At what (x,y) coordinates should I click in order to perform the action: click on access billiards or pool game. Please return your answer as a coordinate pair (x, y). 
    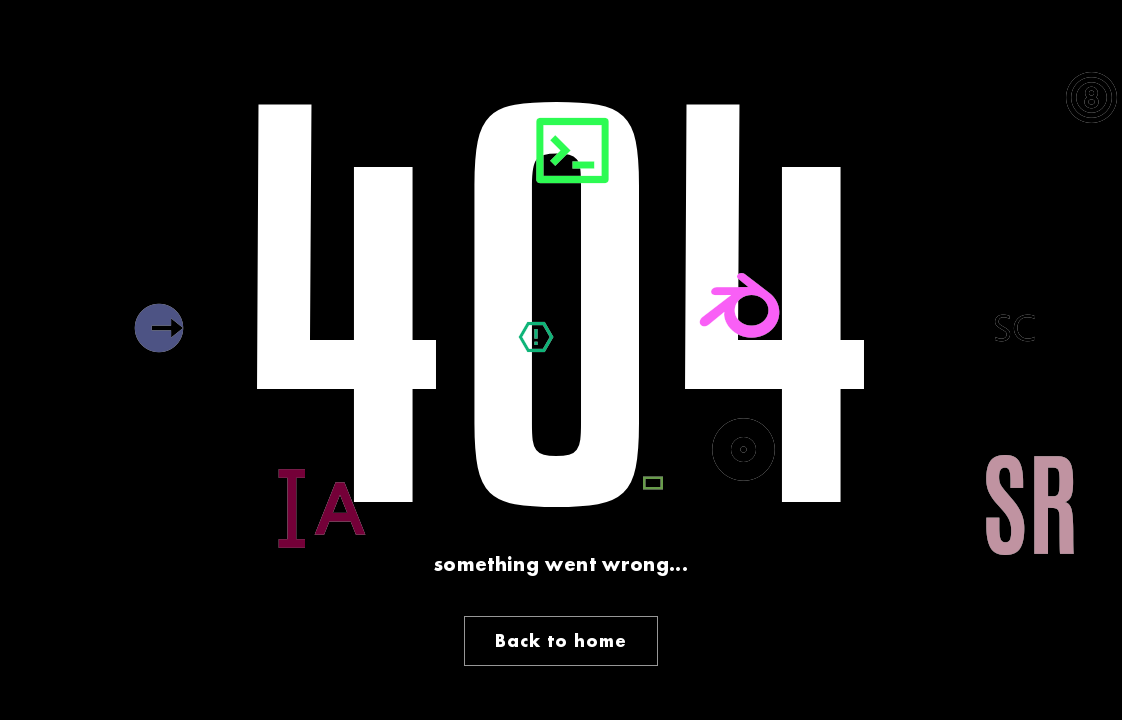
    Looking at the image, I should click on (1091, 97).